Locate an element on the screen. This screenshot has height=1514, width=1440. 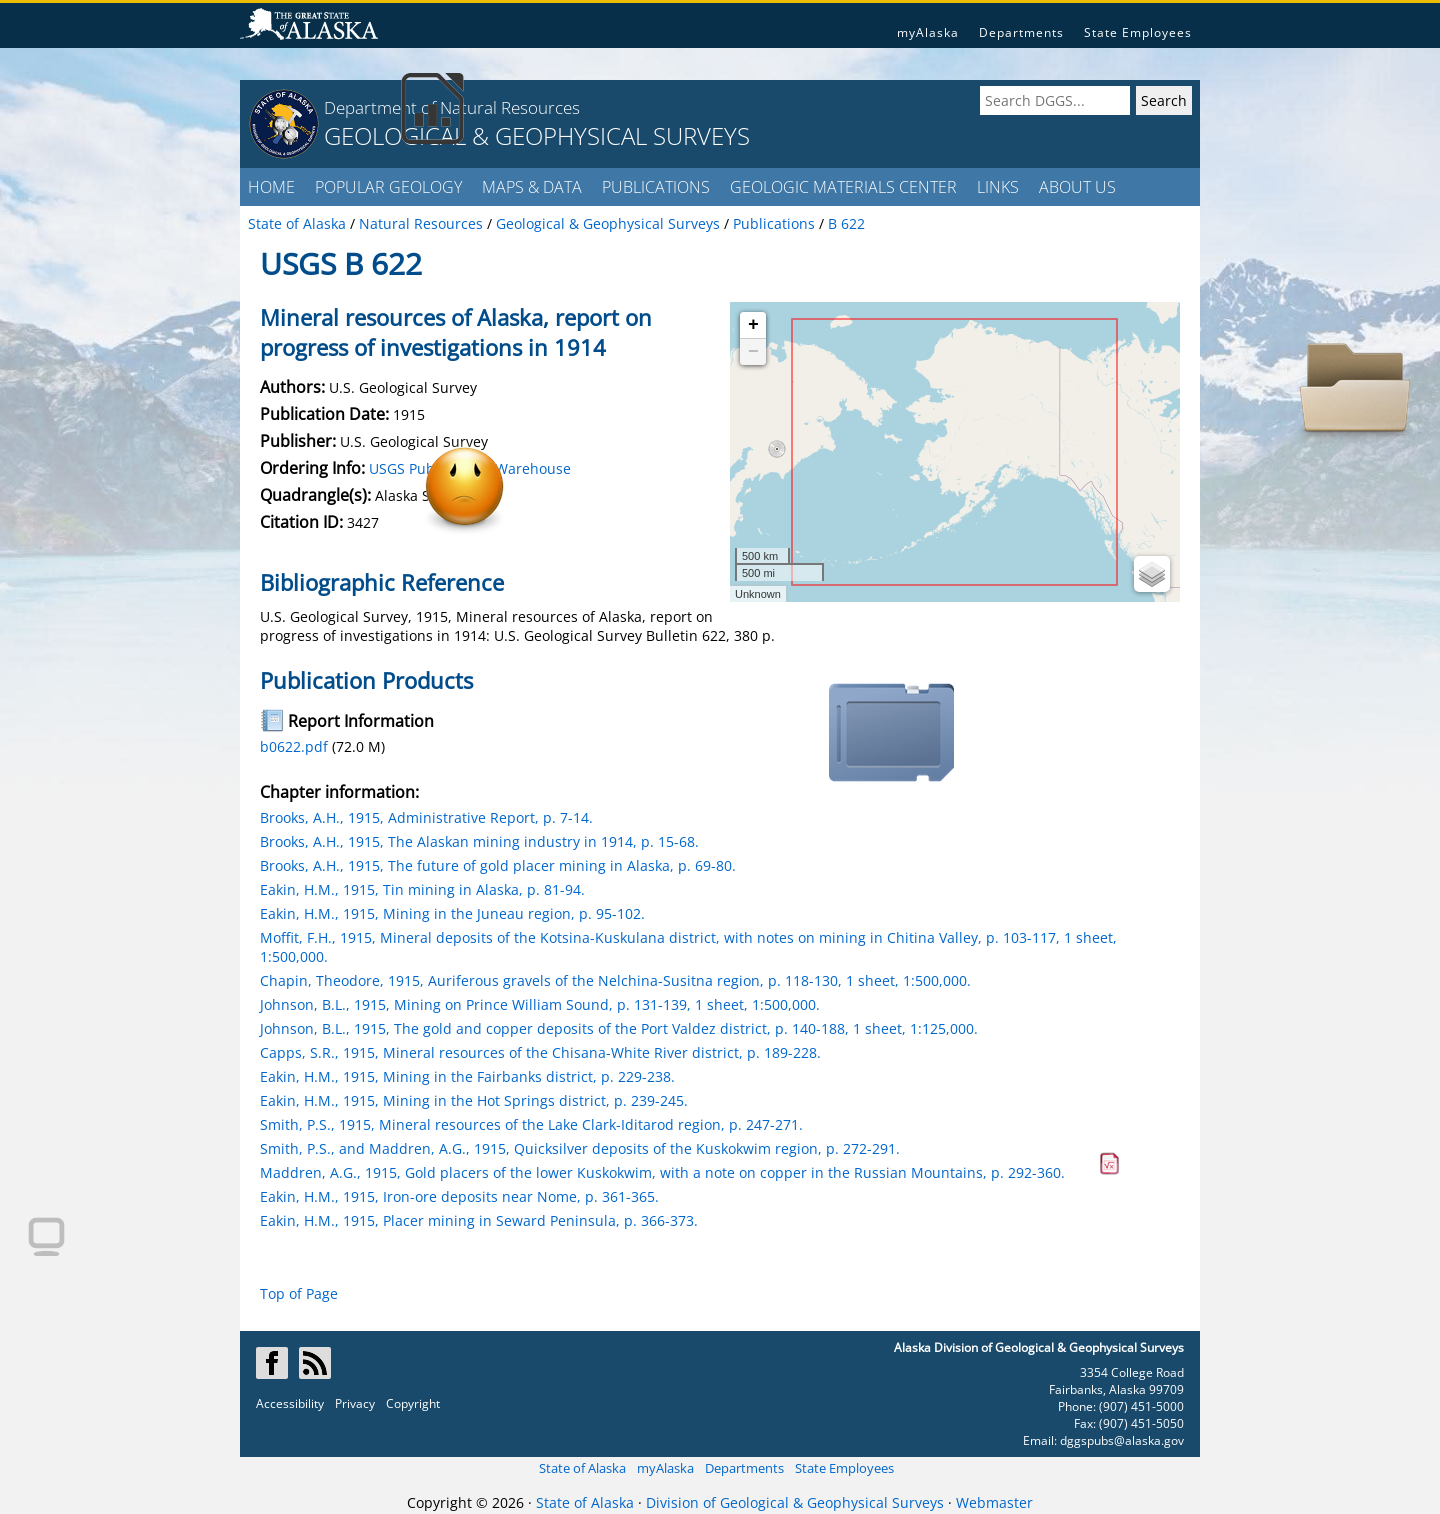
indicates an error or unsuccessful action is located at coordinates (465, 490).